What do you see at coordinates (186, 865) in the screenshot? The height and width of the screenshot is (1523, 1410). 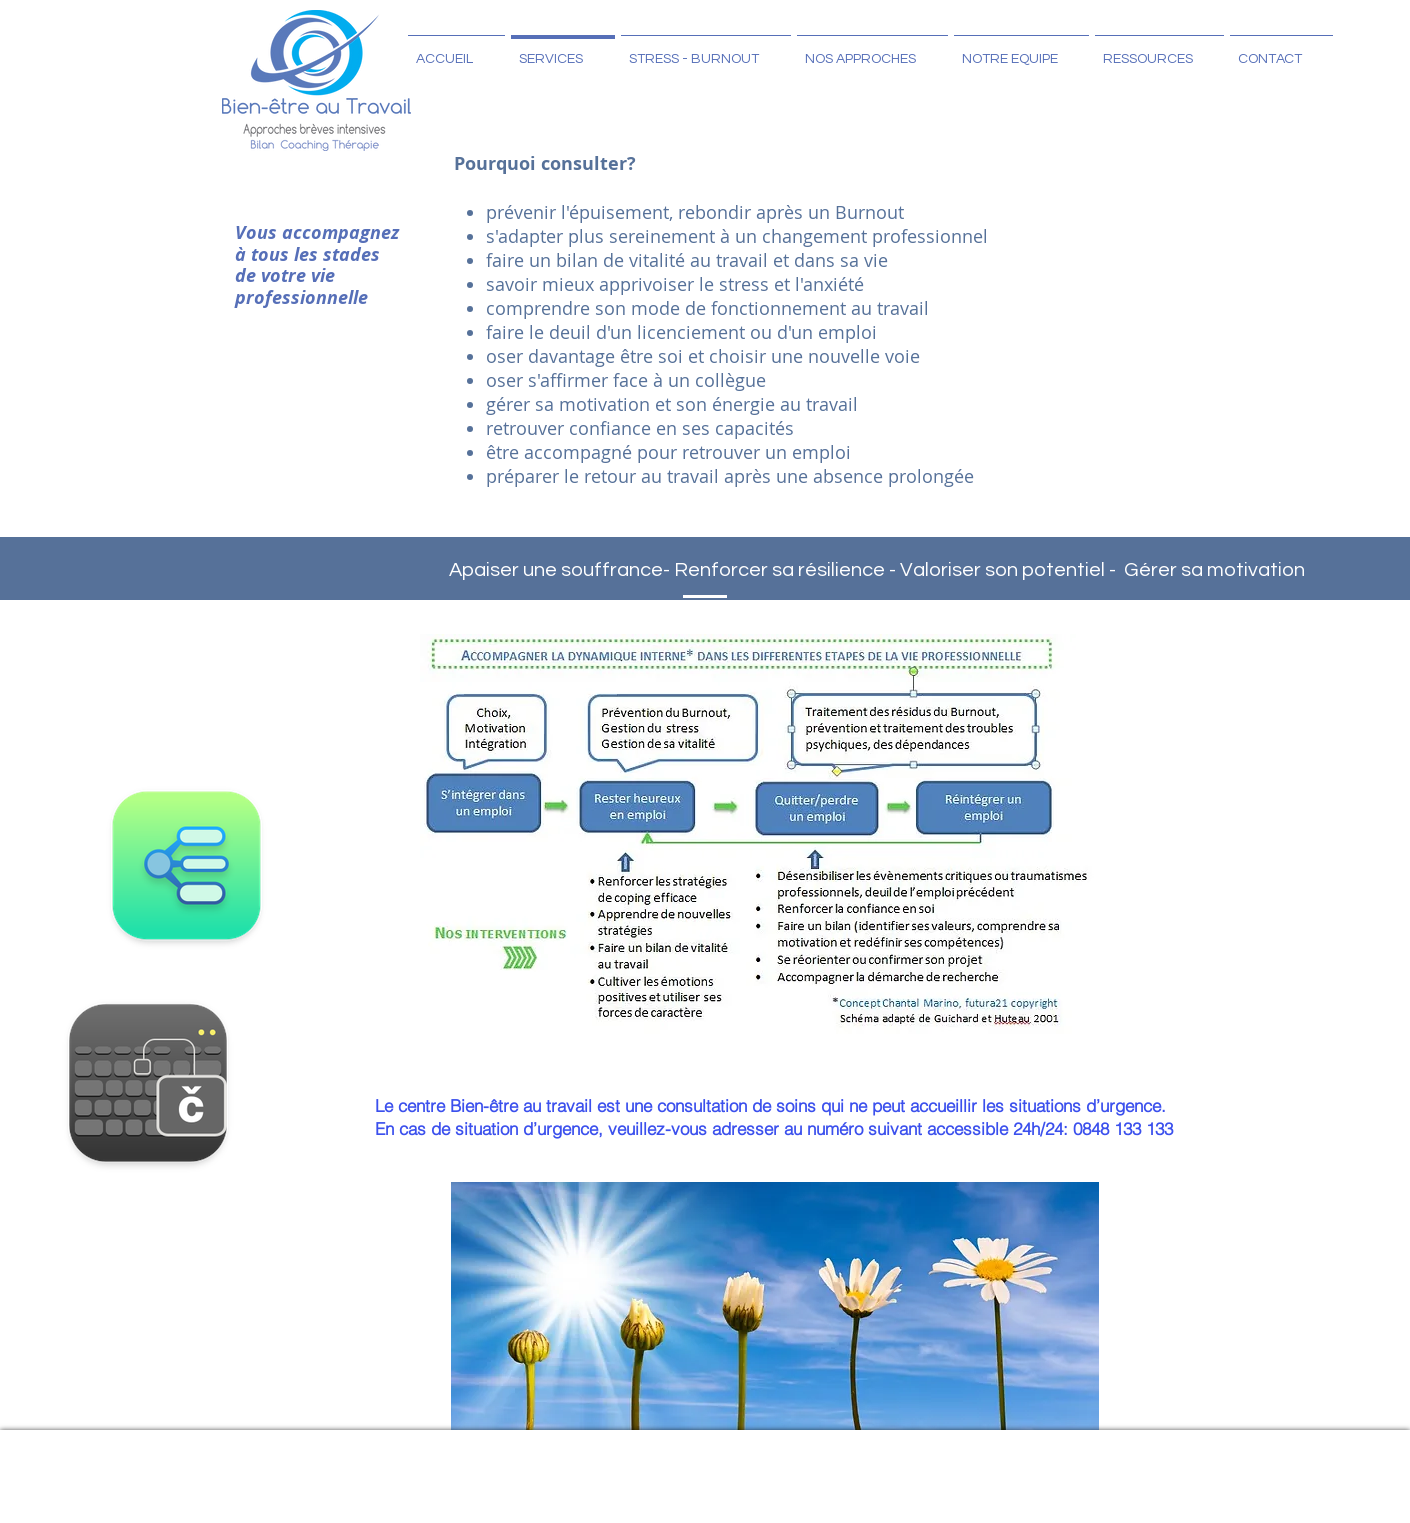 I see `open labyrinth mind-mapping app` at bounding box center [186, 865].